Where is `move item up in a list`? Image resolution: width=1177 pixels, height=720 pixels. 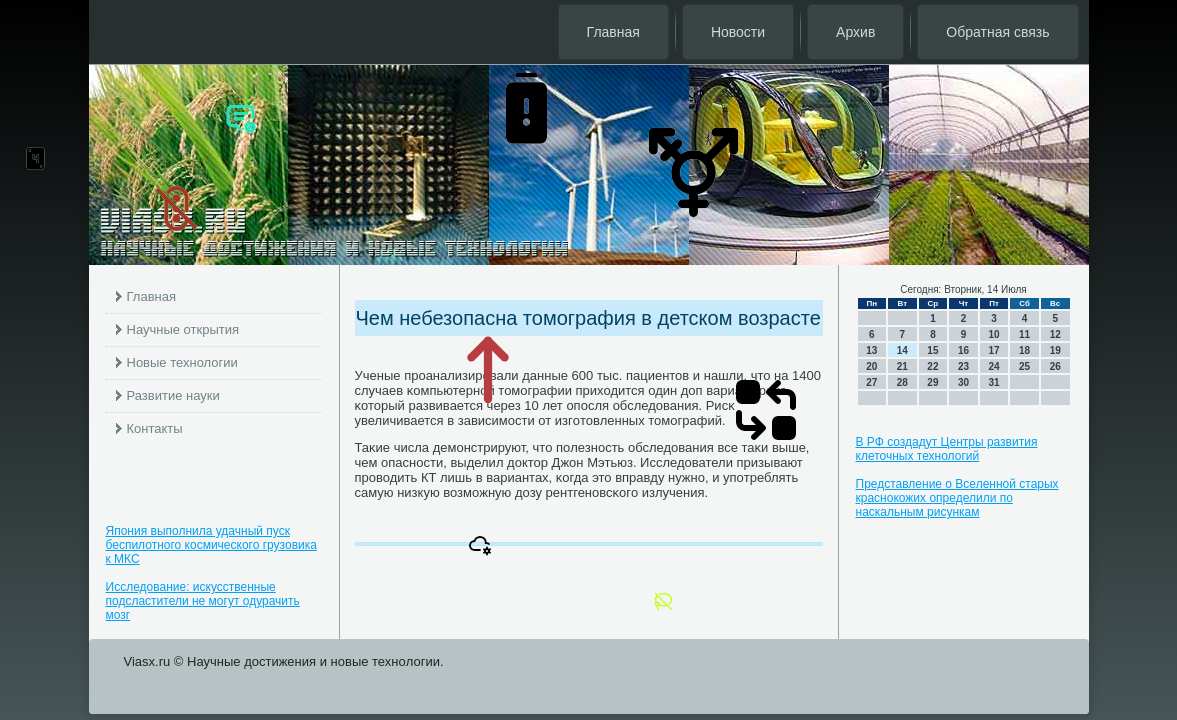 move item up in a list is located at coordinates (488, 370).